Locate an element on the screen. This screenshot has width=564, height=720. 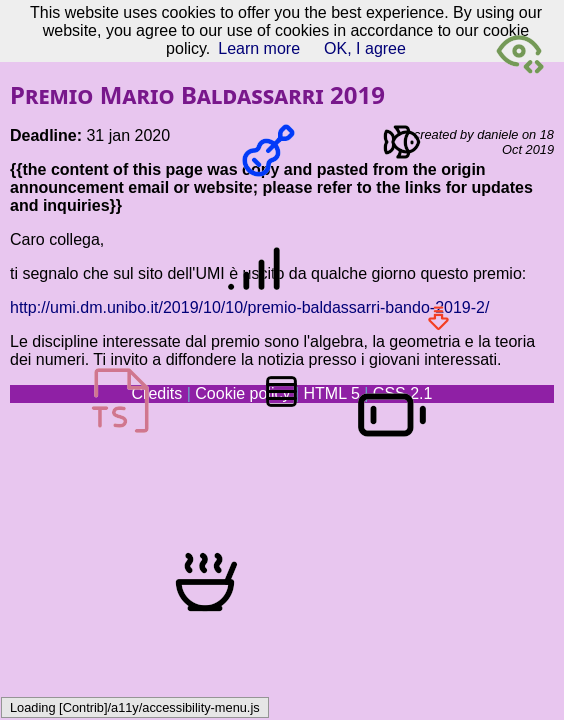
indicates low battery level is located at coordinates (392, 415).